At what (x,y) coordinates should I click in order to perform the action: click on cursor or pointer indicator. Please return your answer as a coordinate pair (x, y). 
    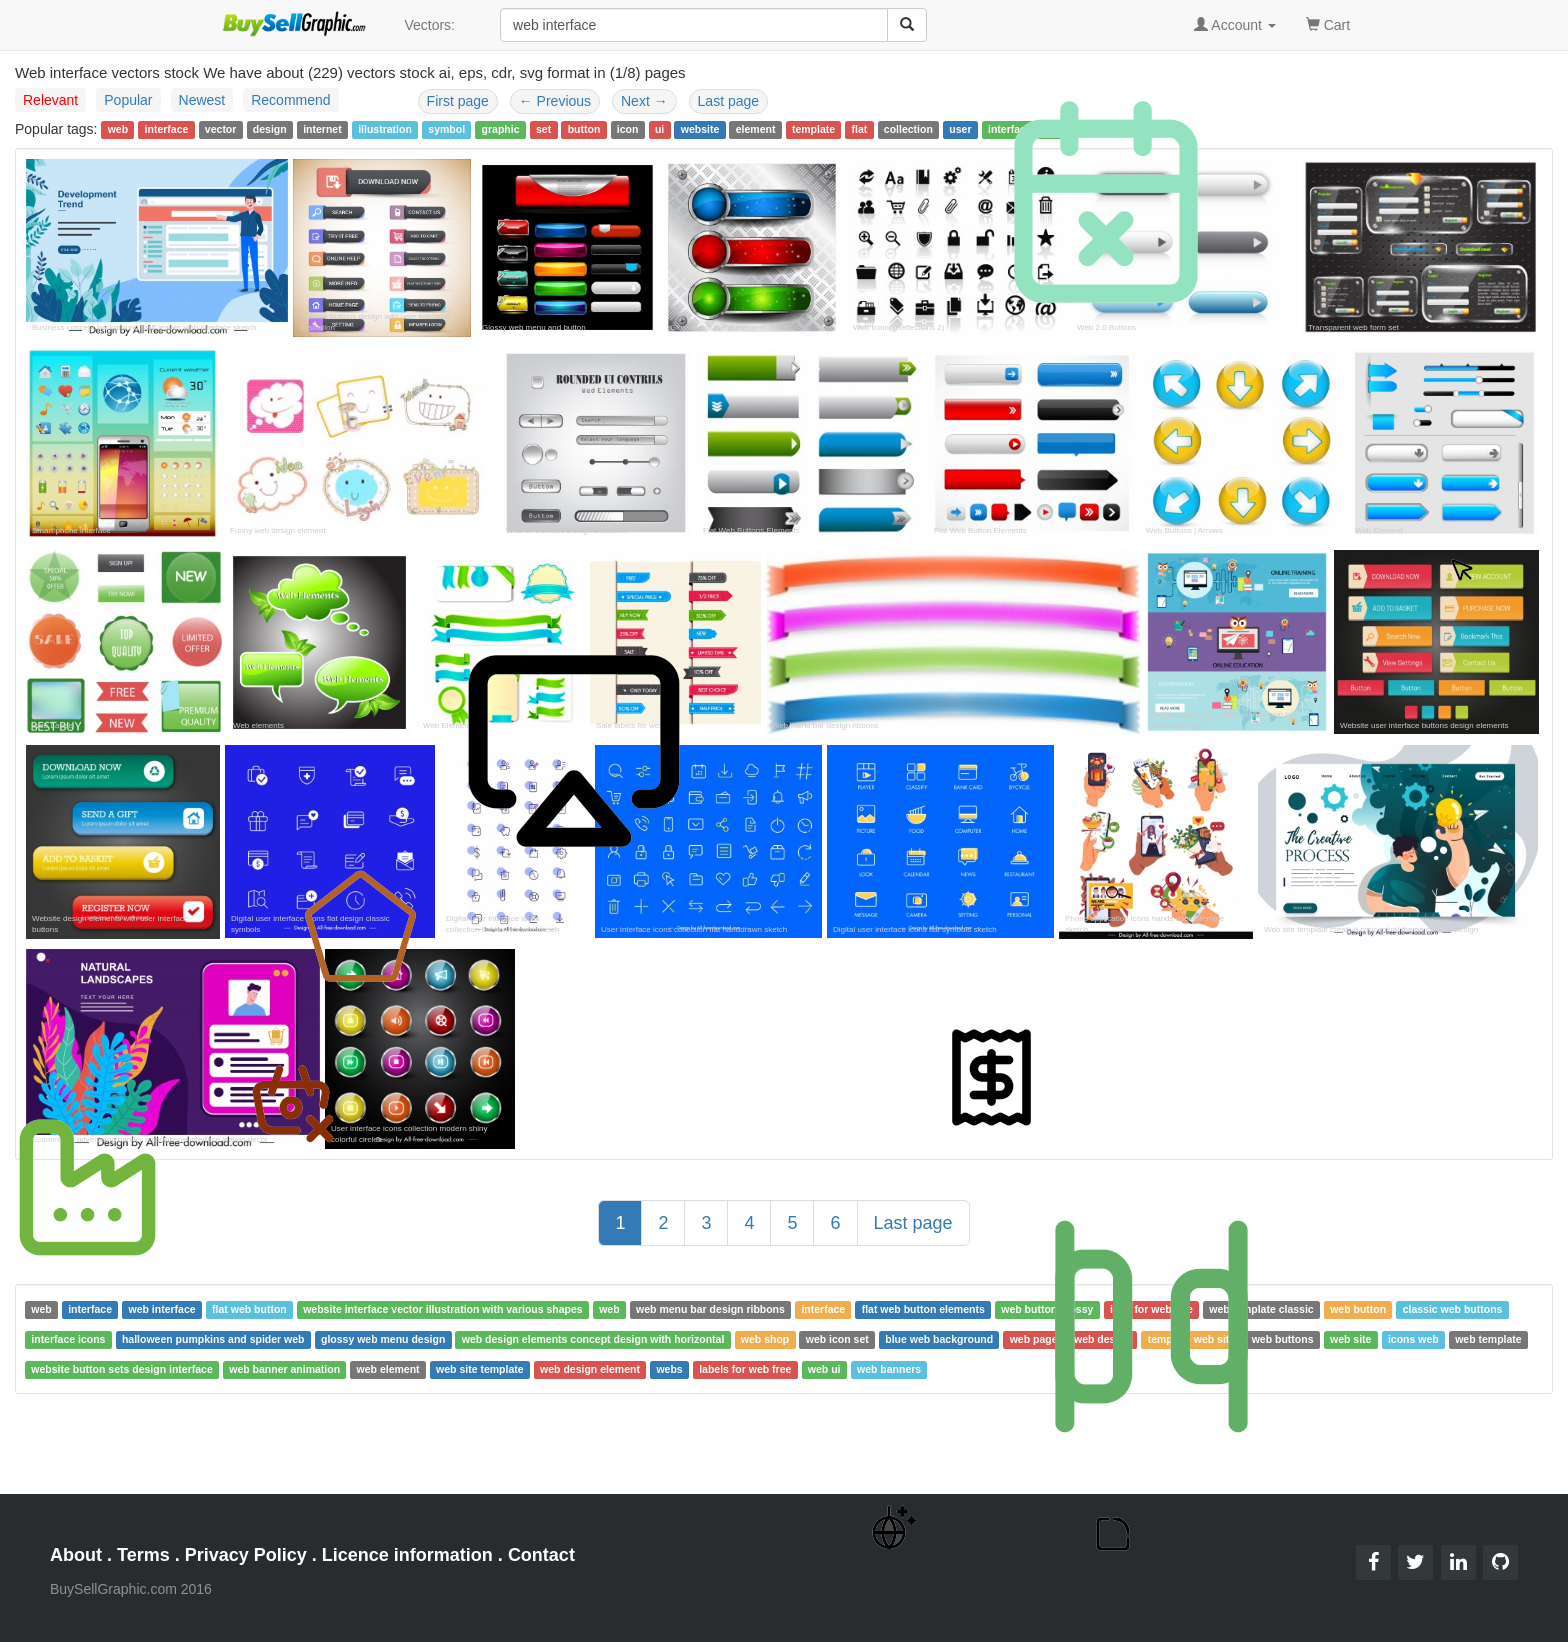
    Looking at the image, I should click on (1462, 570).